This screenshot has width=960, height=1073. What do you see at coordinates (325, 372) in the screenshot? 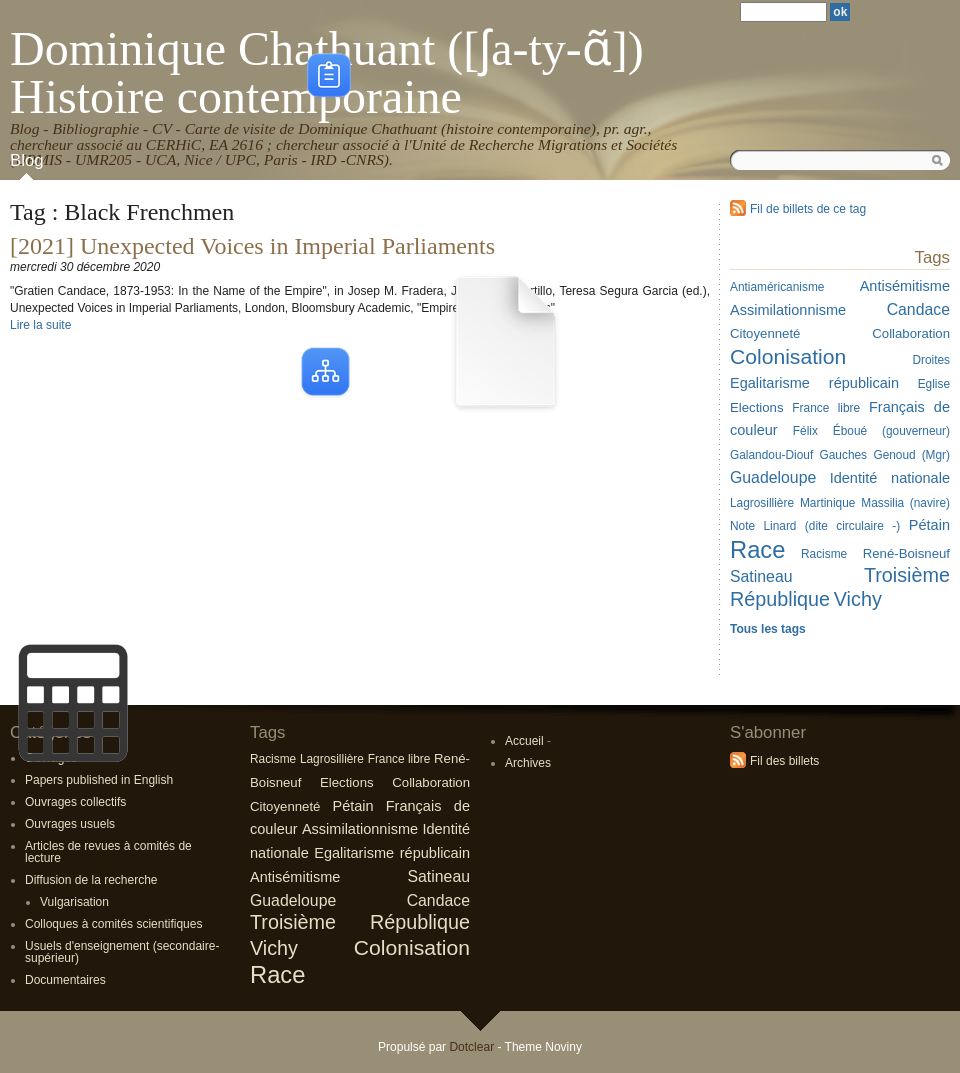
I see `access network connection settings` at bounding box center [325, 372].